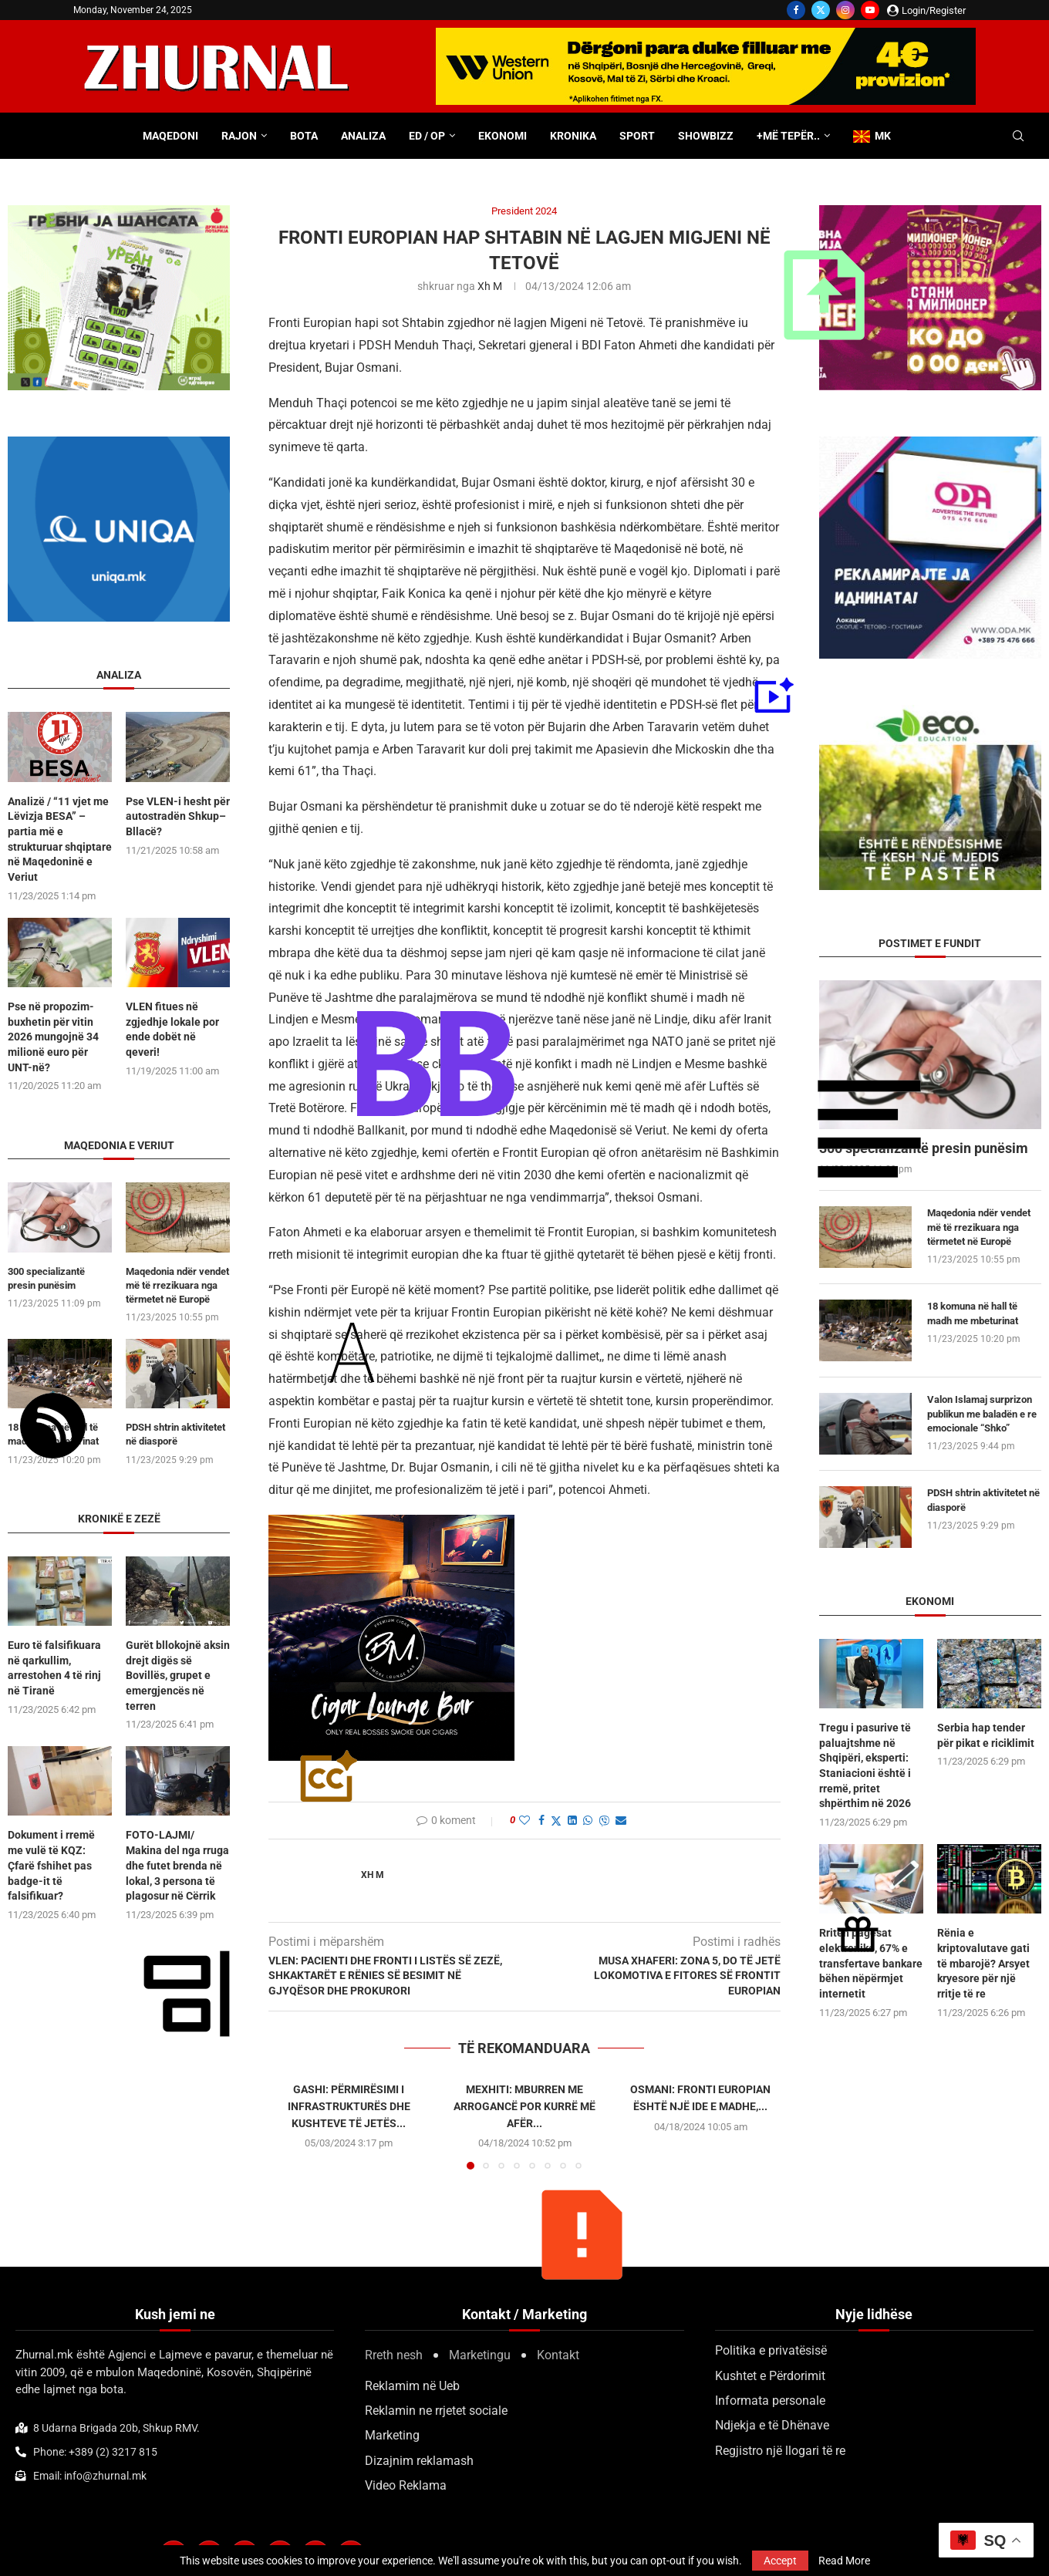 Image resolution: width=1049 pixels, height=2576 pixels. I want to click on enable AI-powered closed captions, so click(326, 1779).